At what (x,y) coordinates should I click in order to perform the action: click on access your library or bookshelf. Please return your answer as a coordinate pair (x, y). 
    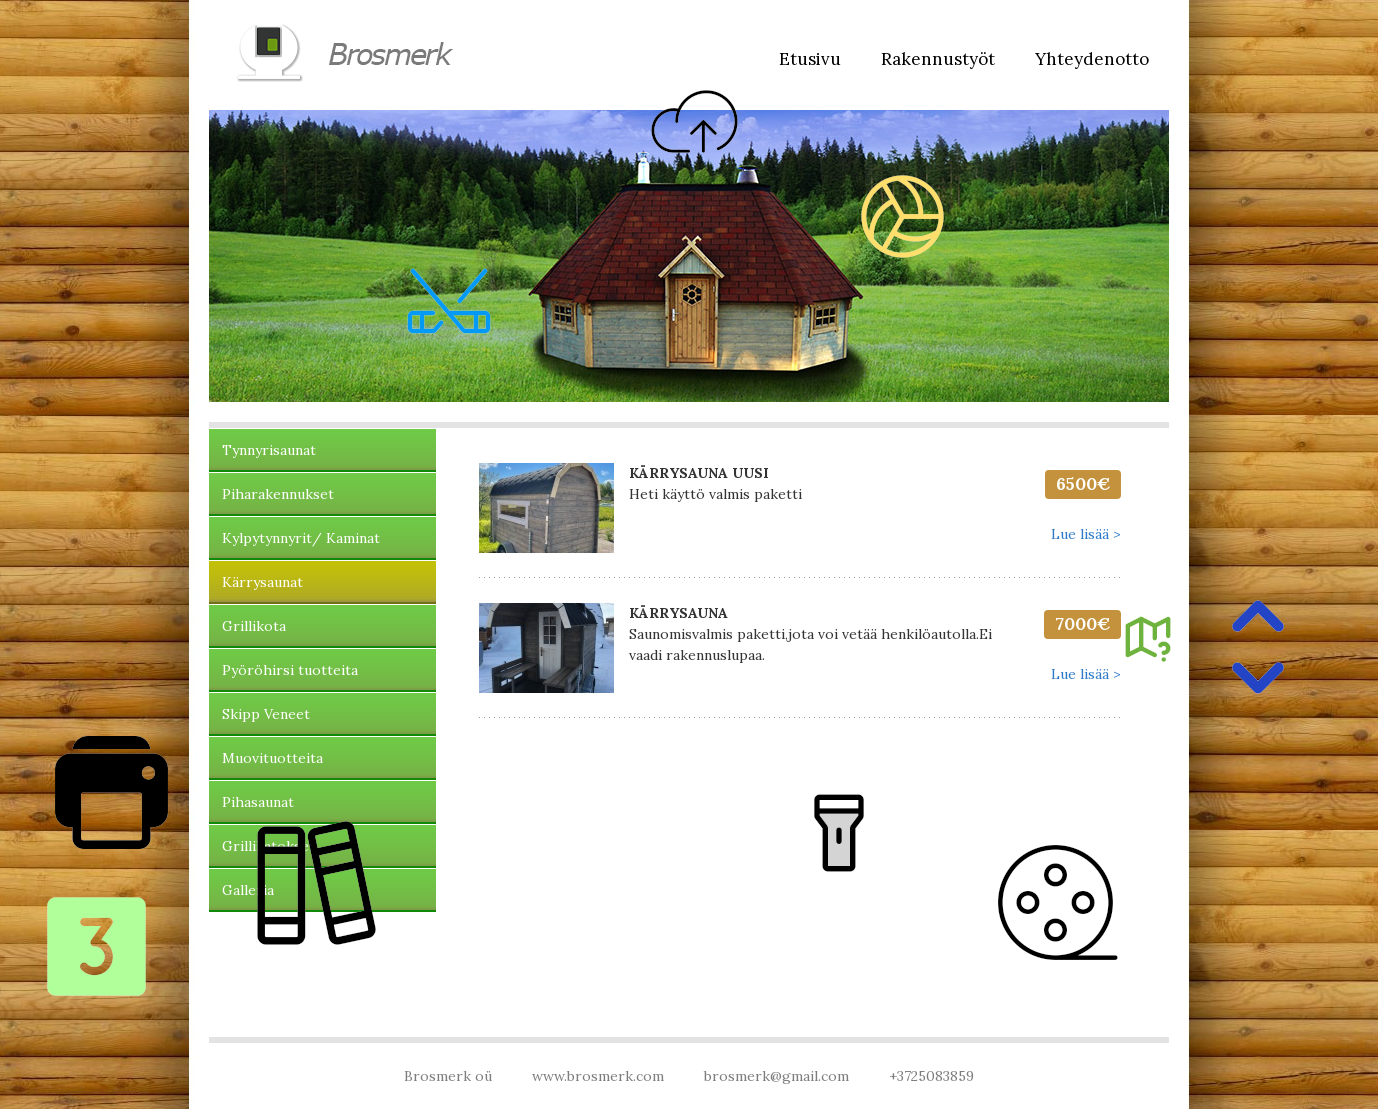
    Looking at the image, I should click on (311, 885).